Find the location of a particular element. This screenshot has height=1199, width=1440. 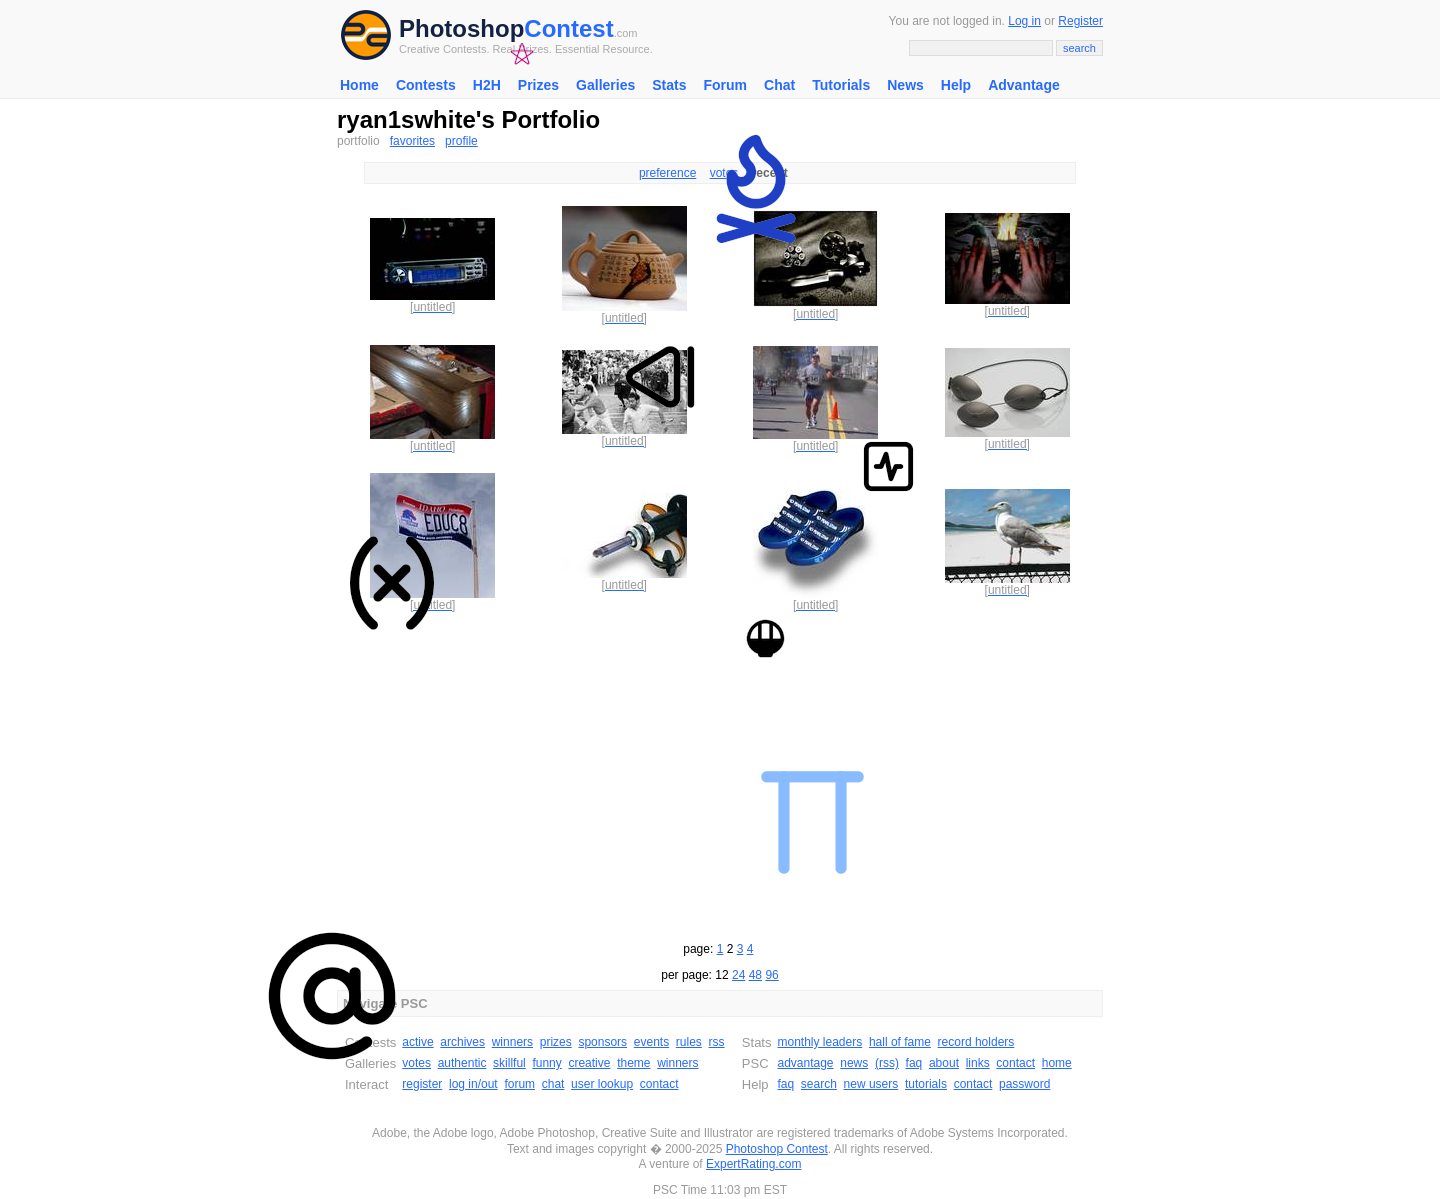

represents a variable or dynamic value in code is located at coordinates (392, 583).